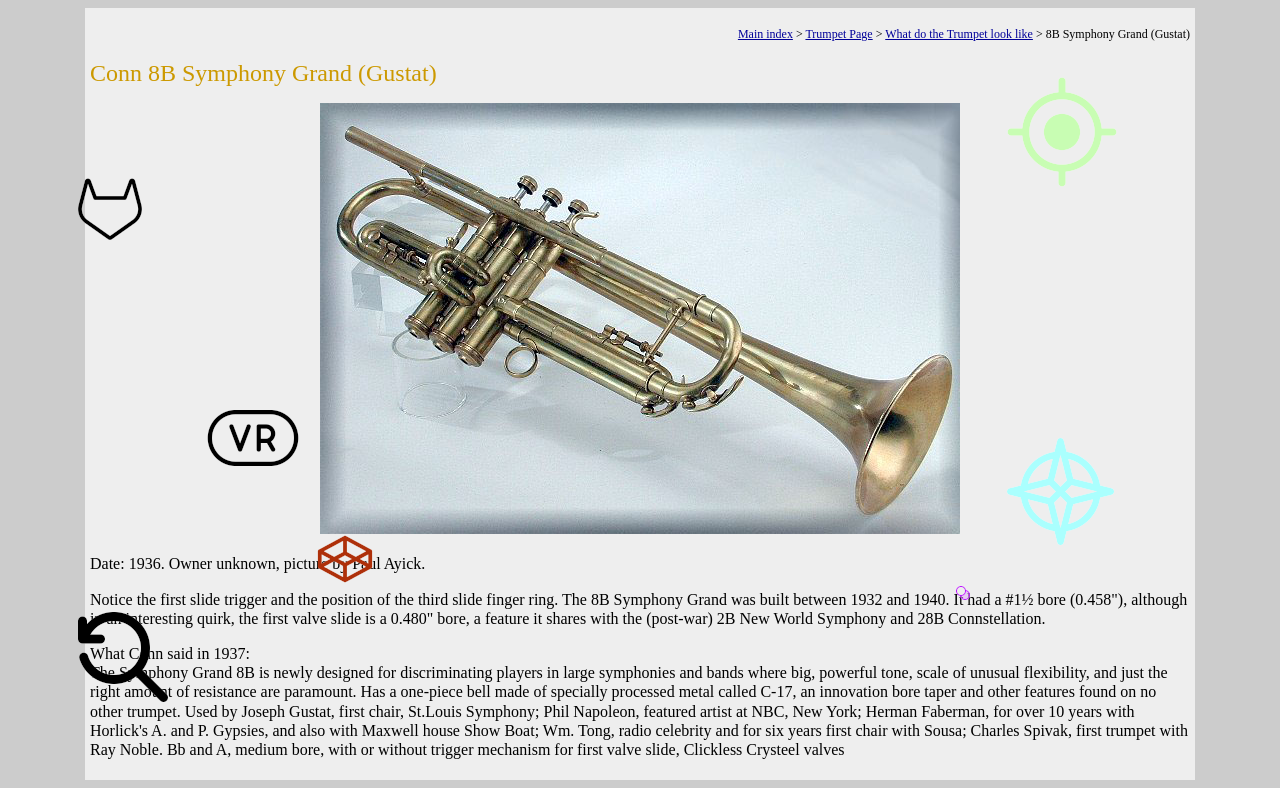 Image resolution: width=1280 pixels, height=788 pixels. I want to click on subtract or remove a shape from selection, so click(963, 593).